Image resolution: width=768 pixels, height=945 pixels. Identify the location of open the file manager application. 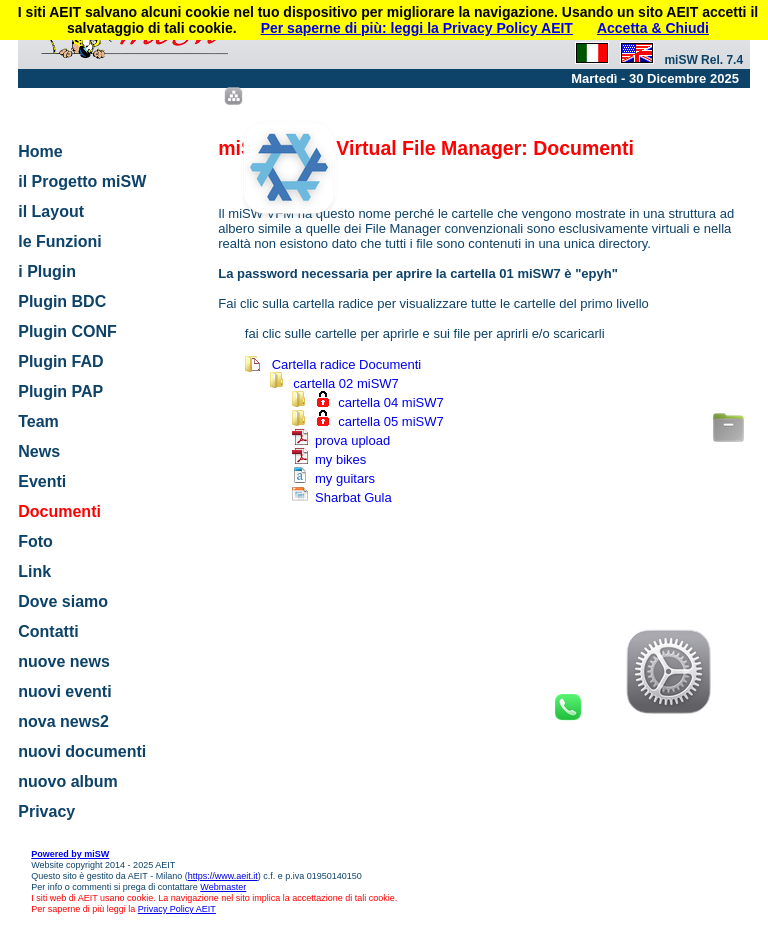
(728, 427).